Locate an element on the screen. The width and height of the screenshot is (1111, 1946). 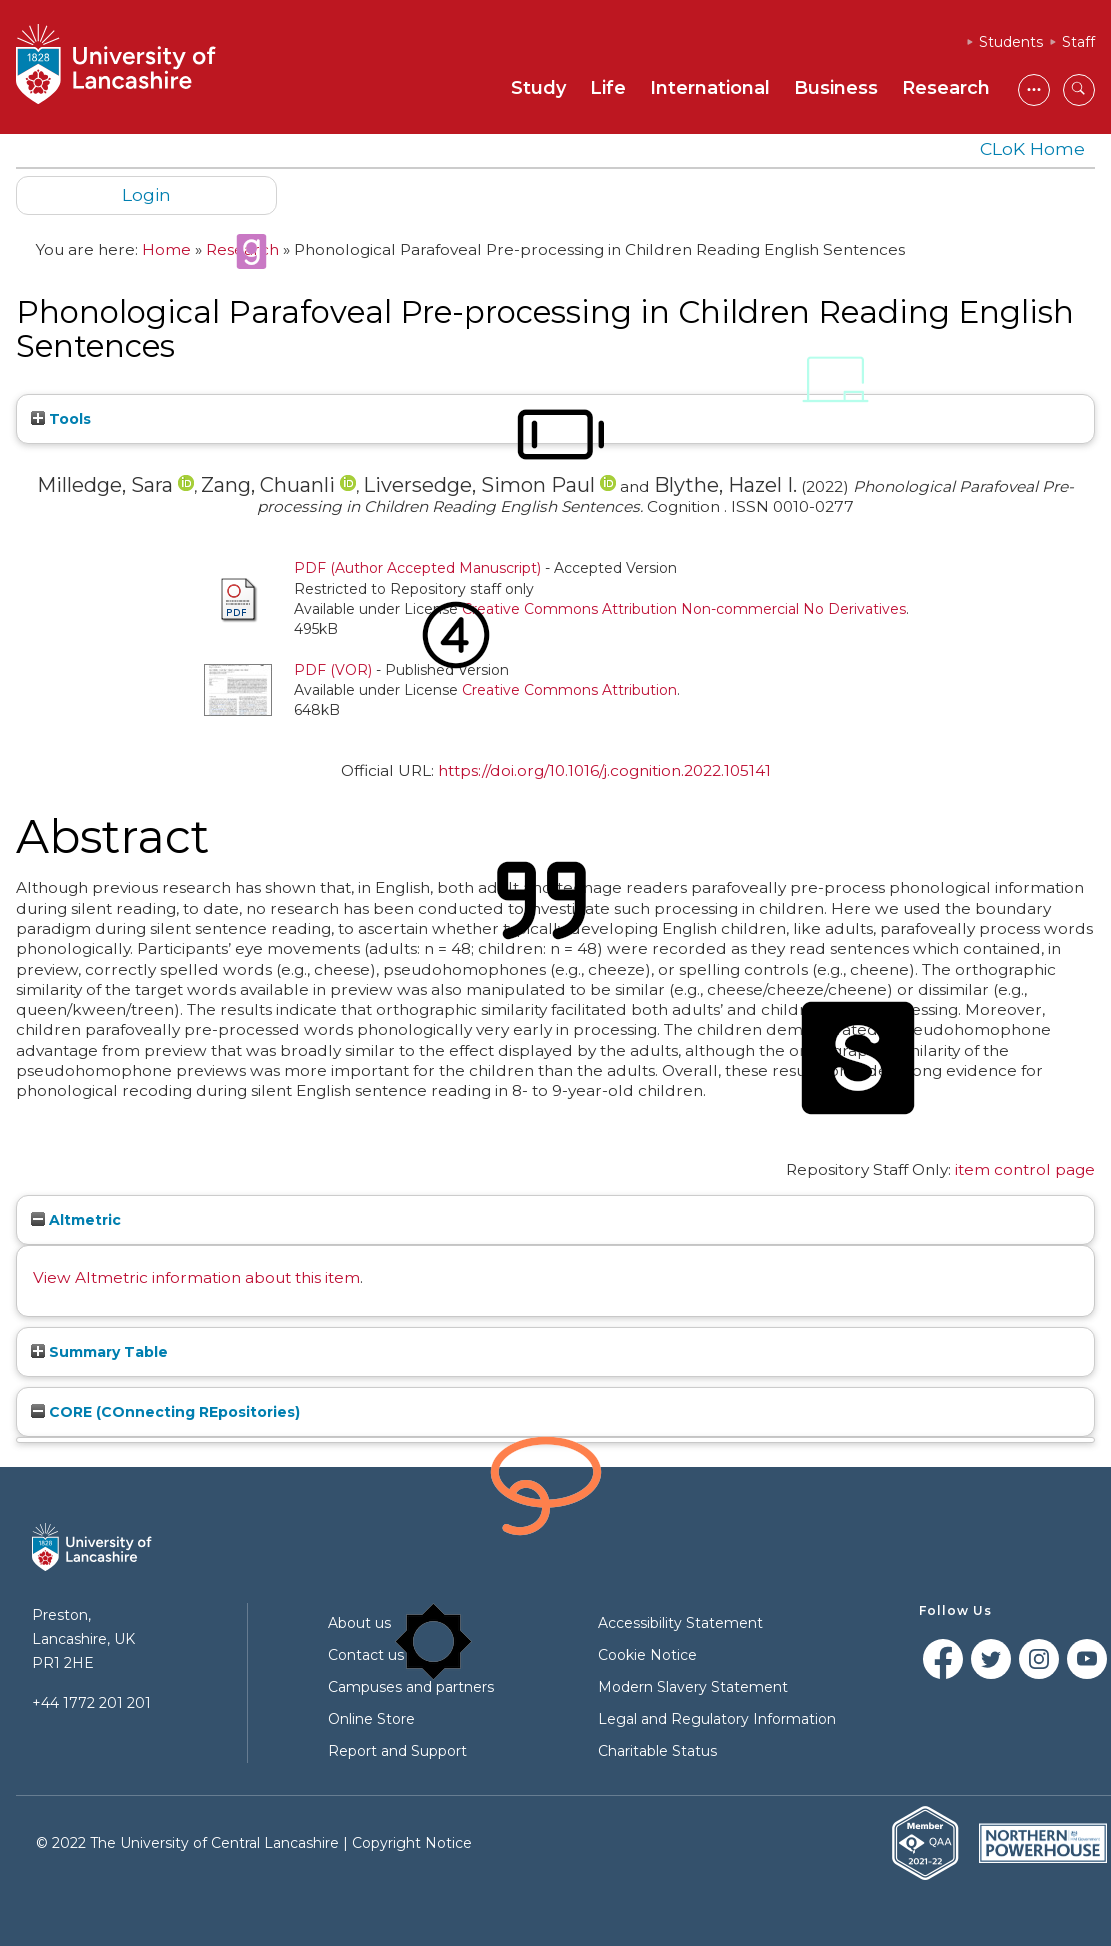
open Goodreads app is located at coordinates (251, 251).